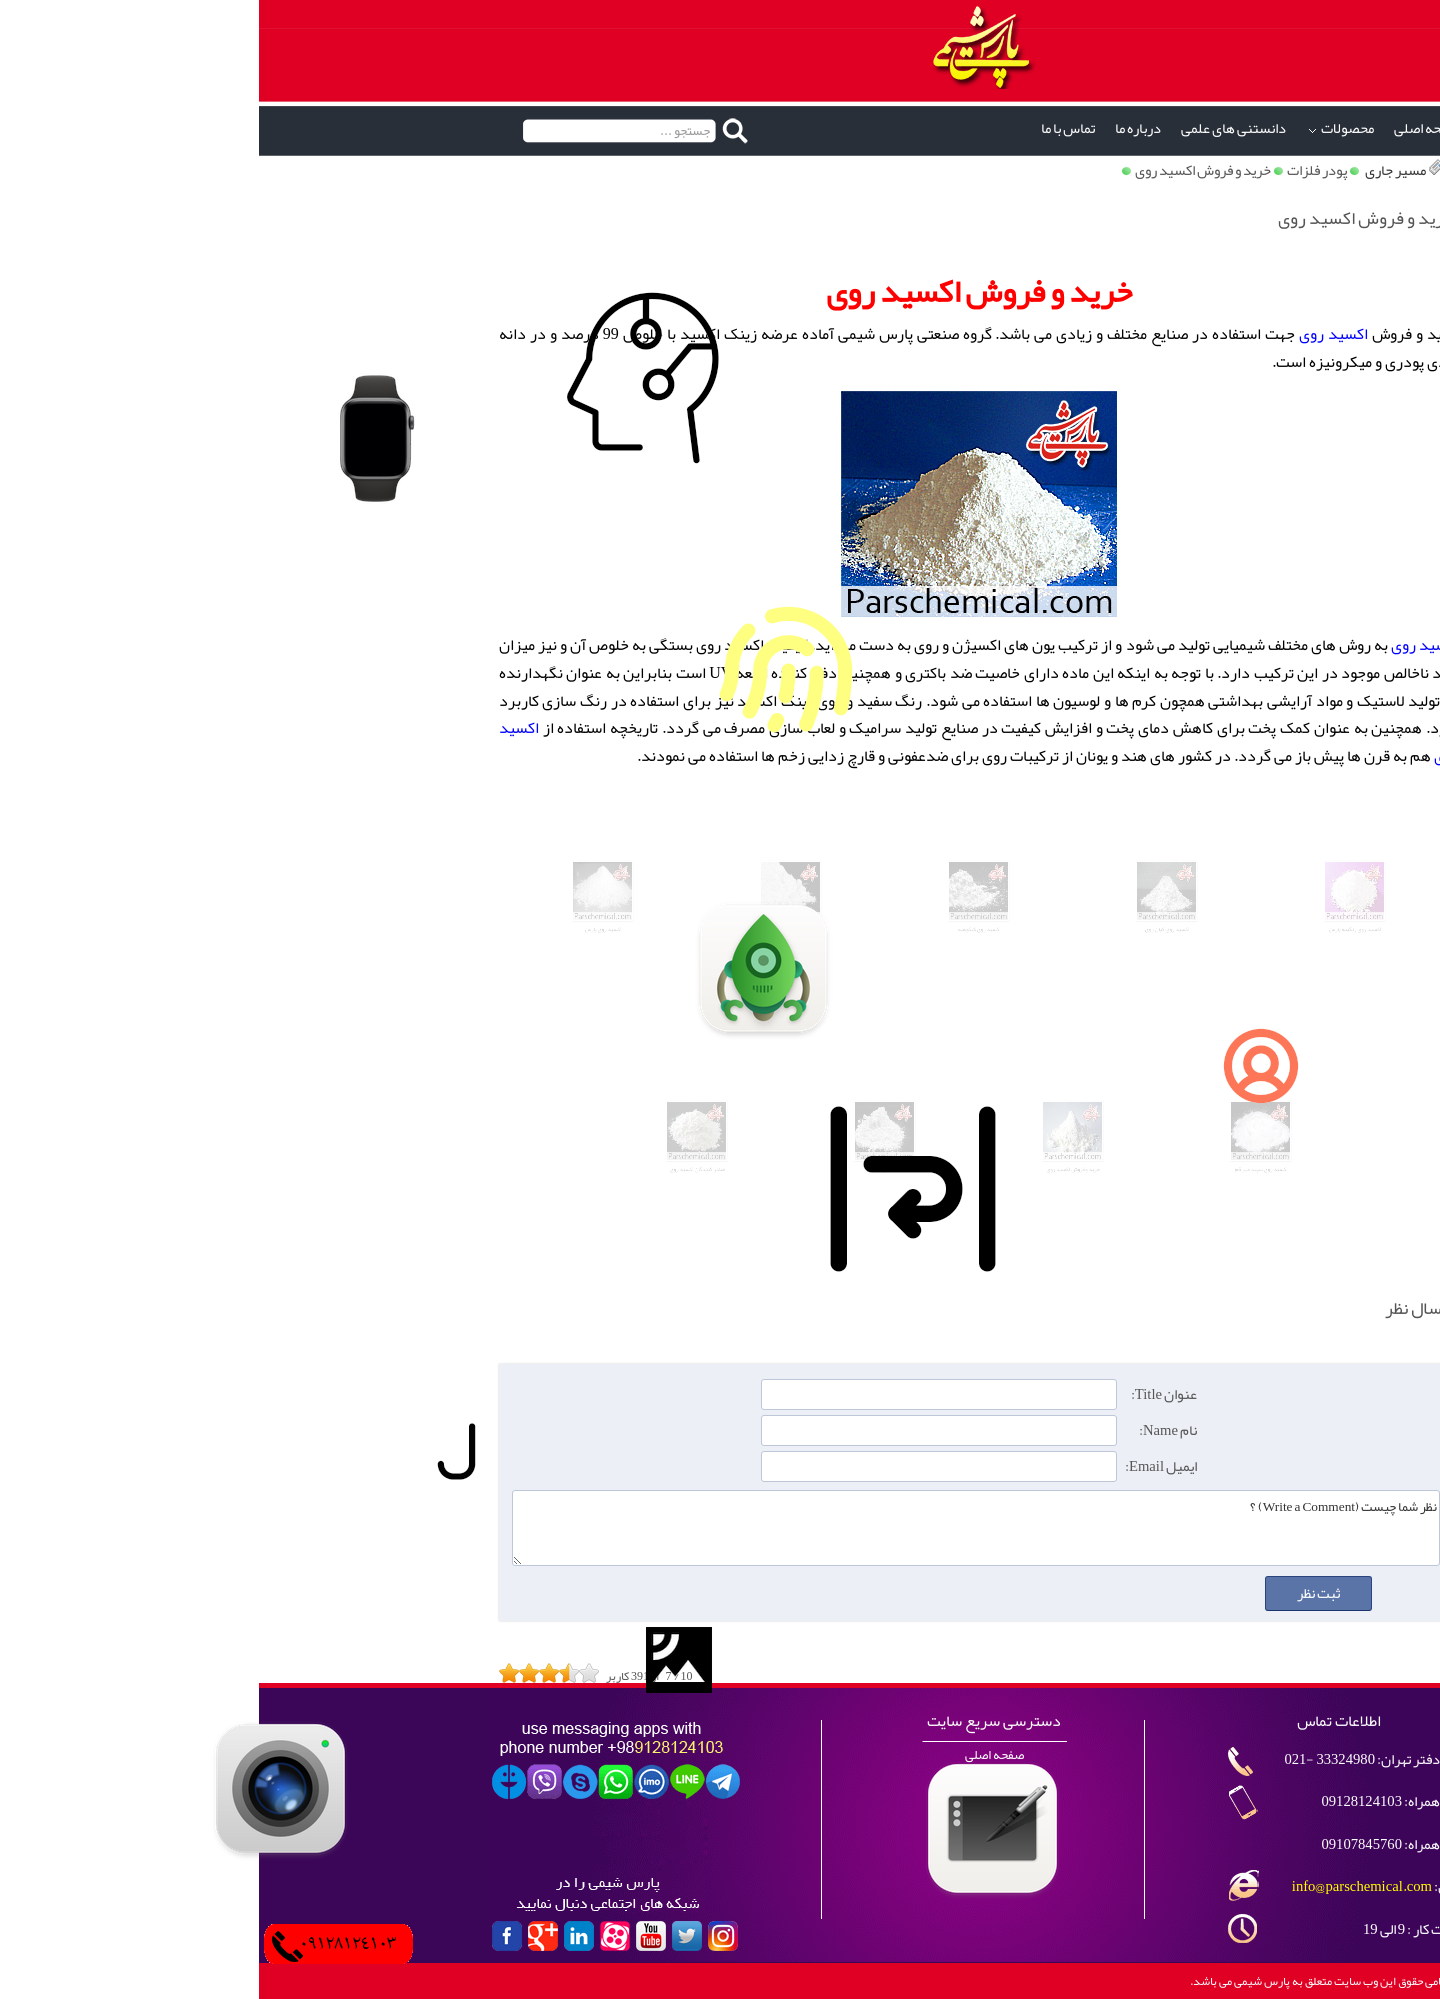  What do you see at coordinates (646, 378) in the screenshot?
I see `access AI or machine learning features` at bounding box center [646, 378].